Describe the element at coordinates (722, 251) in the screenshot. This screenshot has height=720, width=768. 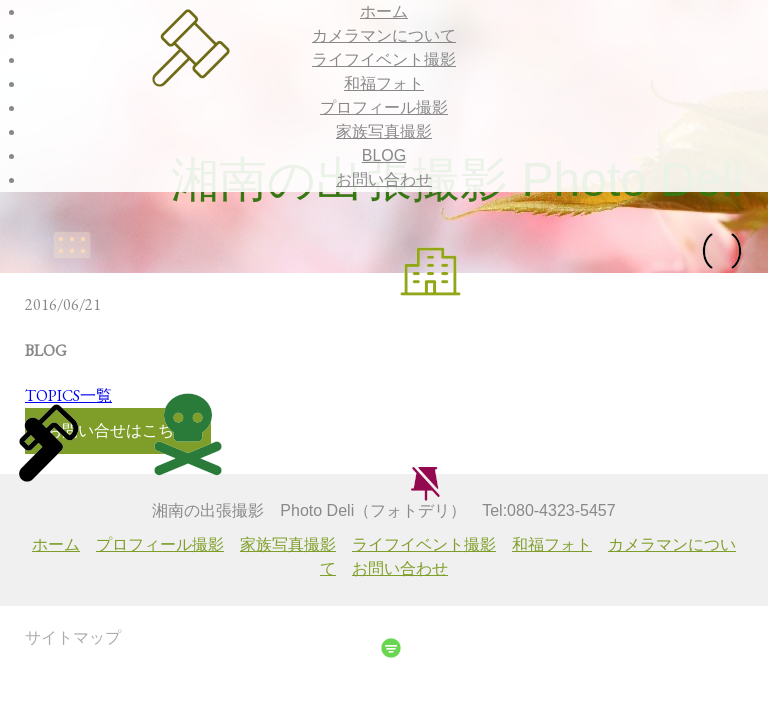
I see `insert parentheses in text or code` at that location.